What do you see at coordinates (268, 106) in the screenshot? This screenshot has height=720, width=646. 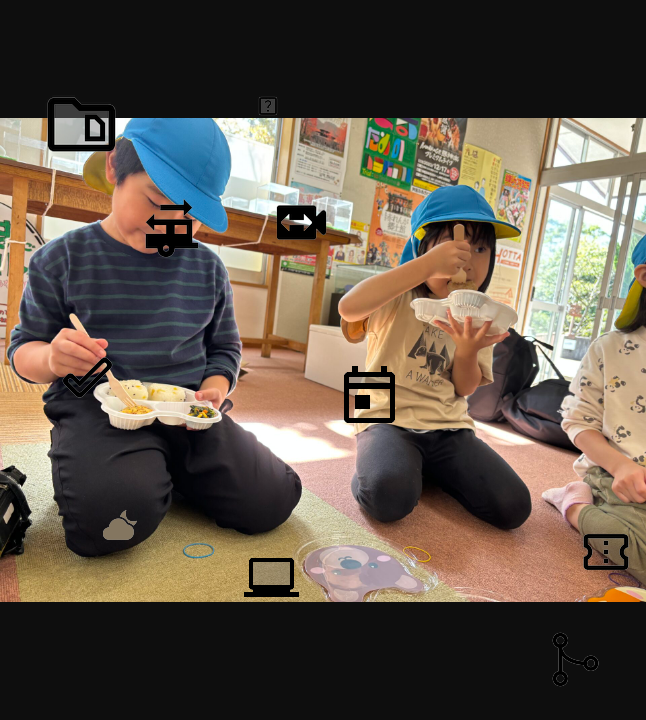 I see `access help center or support resources` at bounding box center [268, 106].